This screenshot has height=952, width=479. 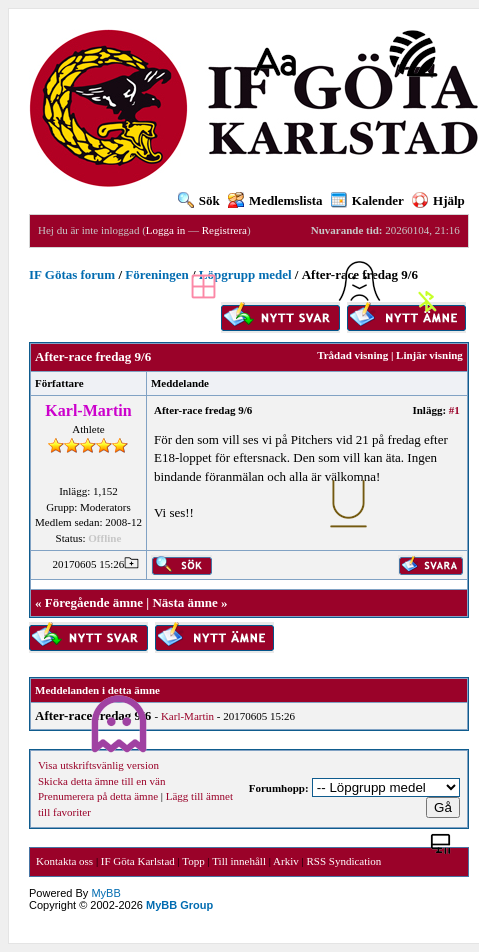 I want to click on enable ghost mode or incognito browsing, so click(x=119, y=725).